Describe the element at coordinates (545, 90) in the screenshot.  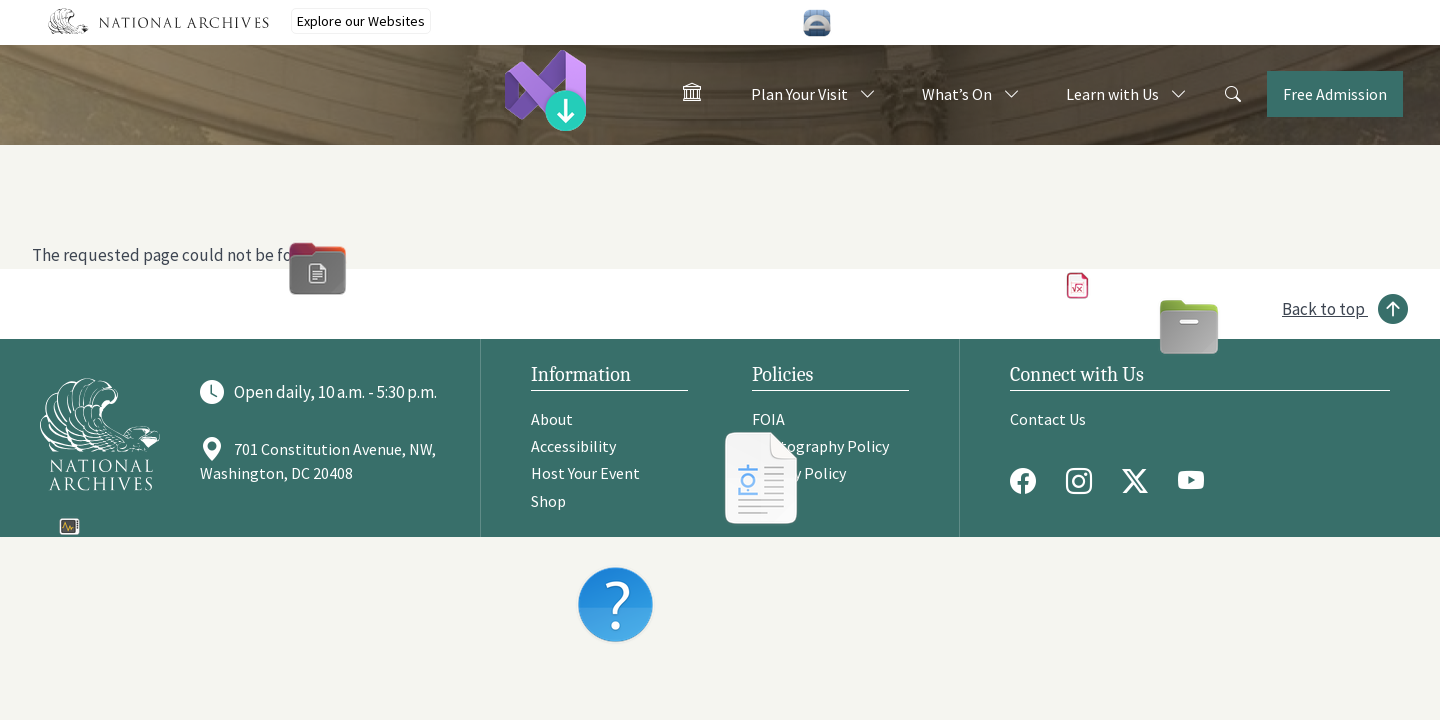
I see `open visual studio installer` at that location.